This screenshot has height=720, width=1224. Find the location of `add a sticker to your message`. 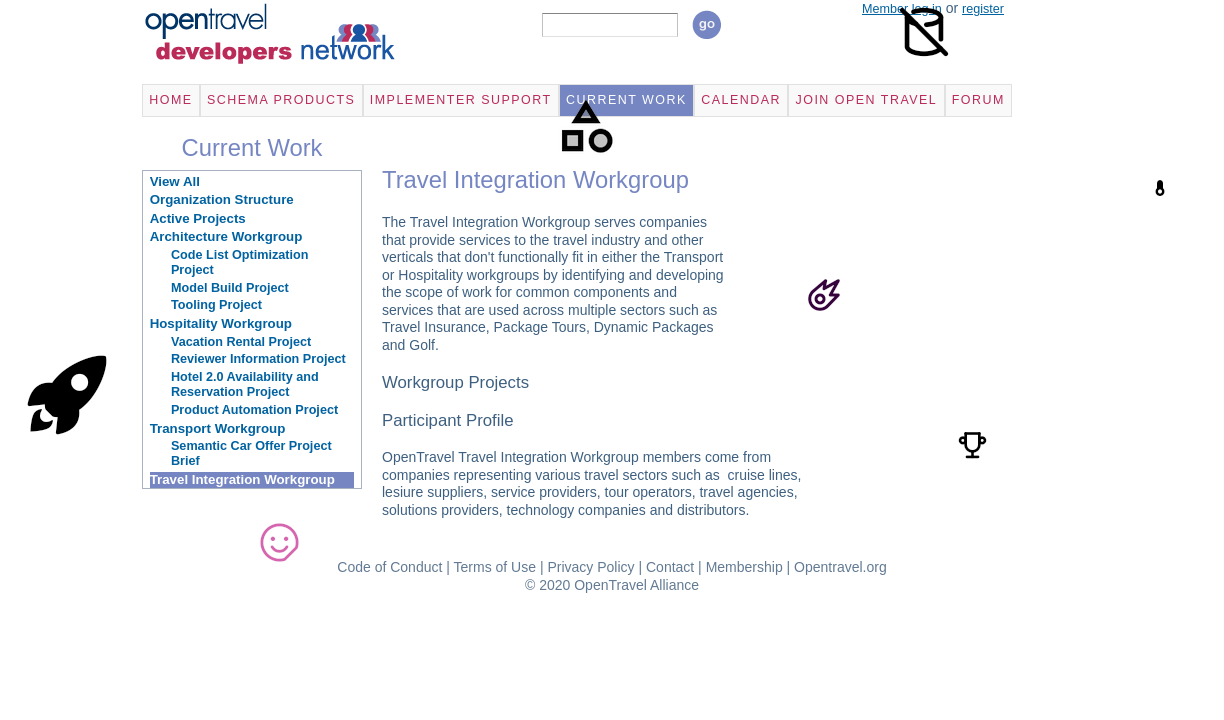

add a sticker to your message is located at coordinates (279, 542).